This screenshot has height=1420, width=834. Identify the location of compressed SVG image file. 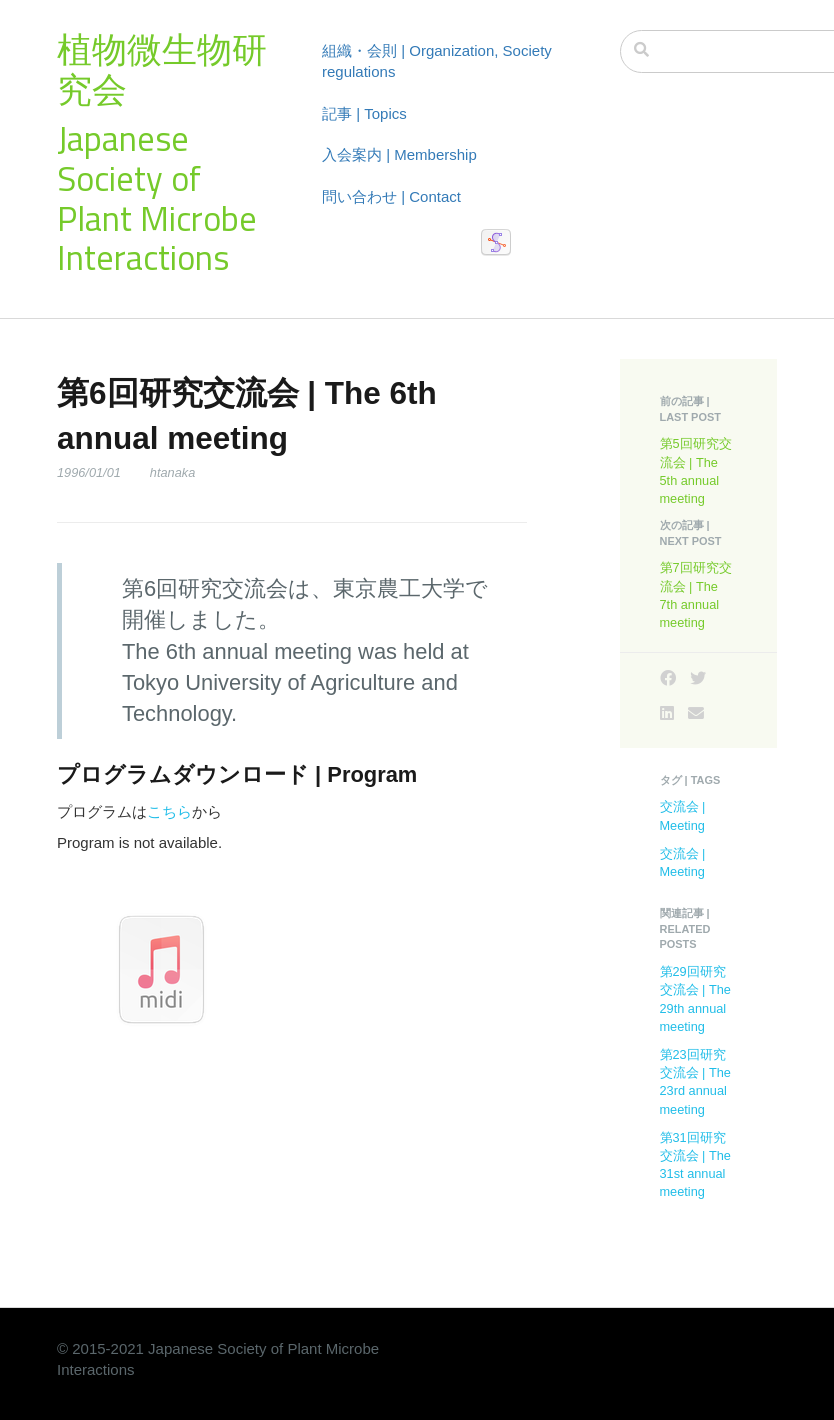
(496, 241).